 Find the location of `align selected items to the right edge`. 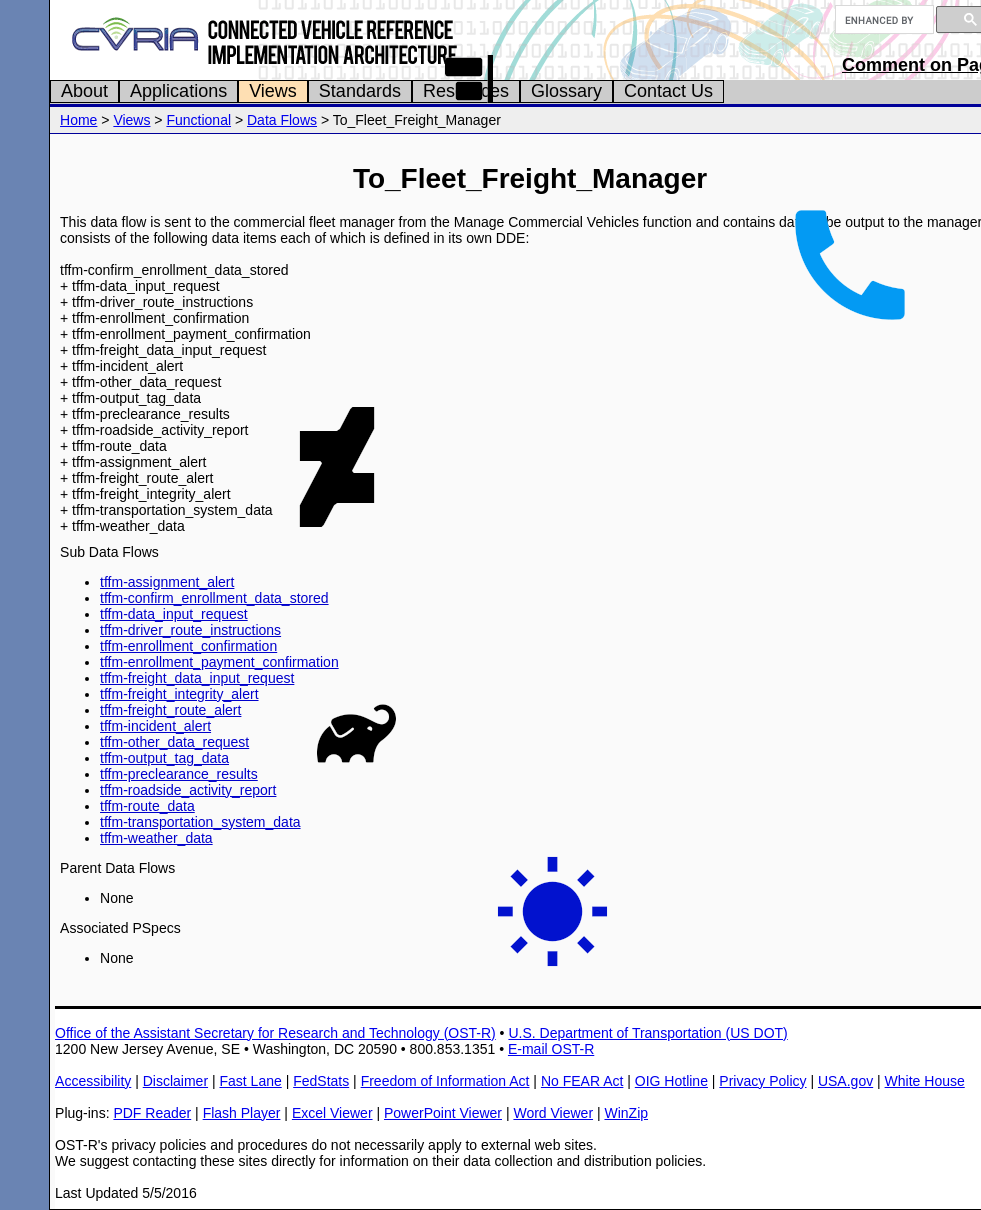

align selected items to the right edge is located at coordinates (469, 79).